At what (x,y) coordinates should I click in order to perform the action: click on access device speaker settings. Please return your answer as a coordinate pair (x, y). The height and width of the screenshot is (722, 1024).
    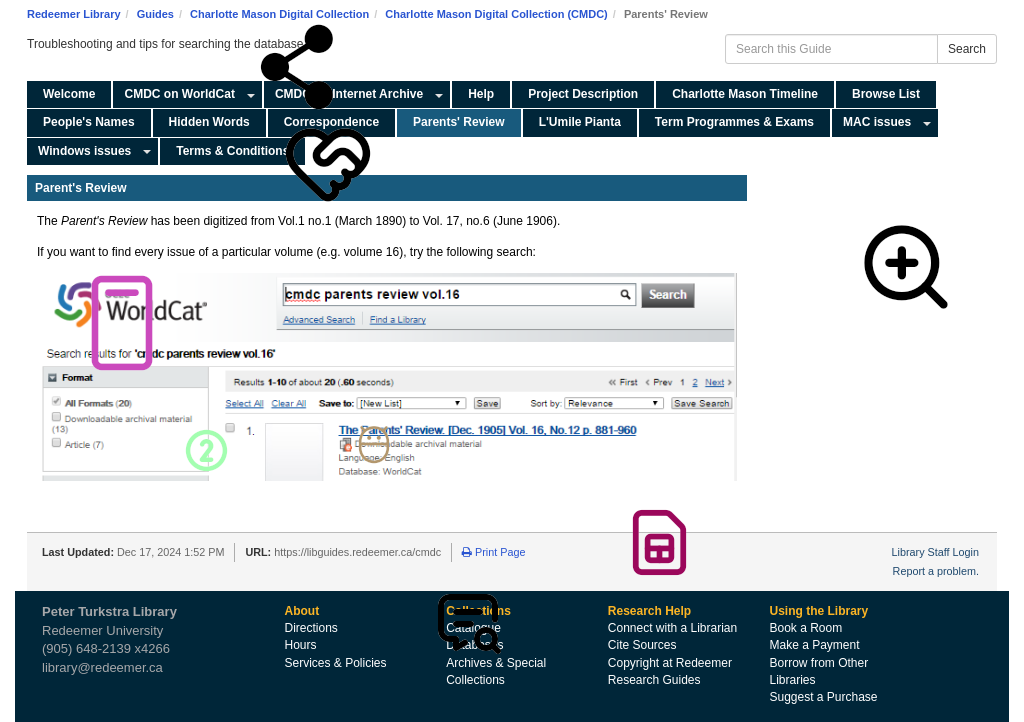
    Looking at the image, I should click on (122, 323).